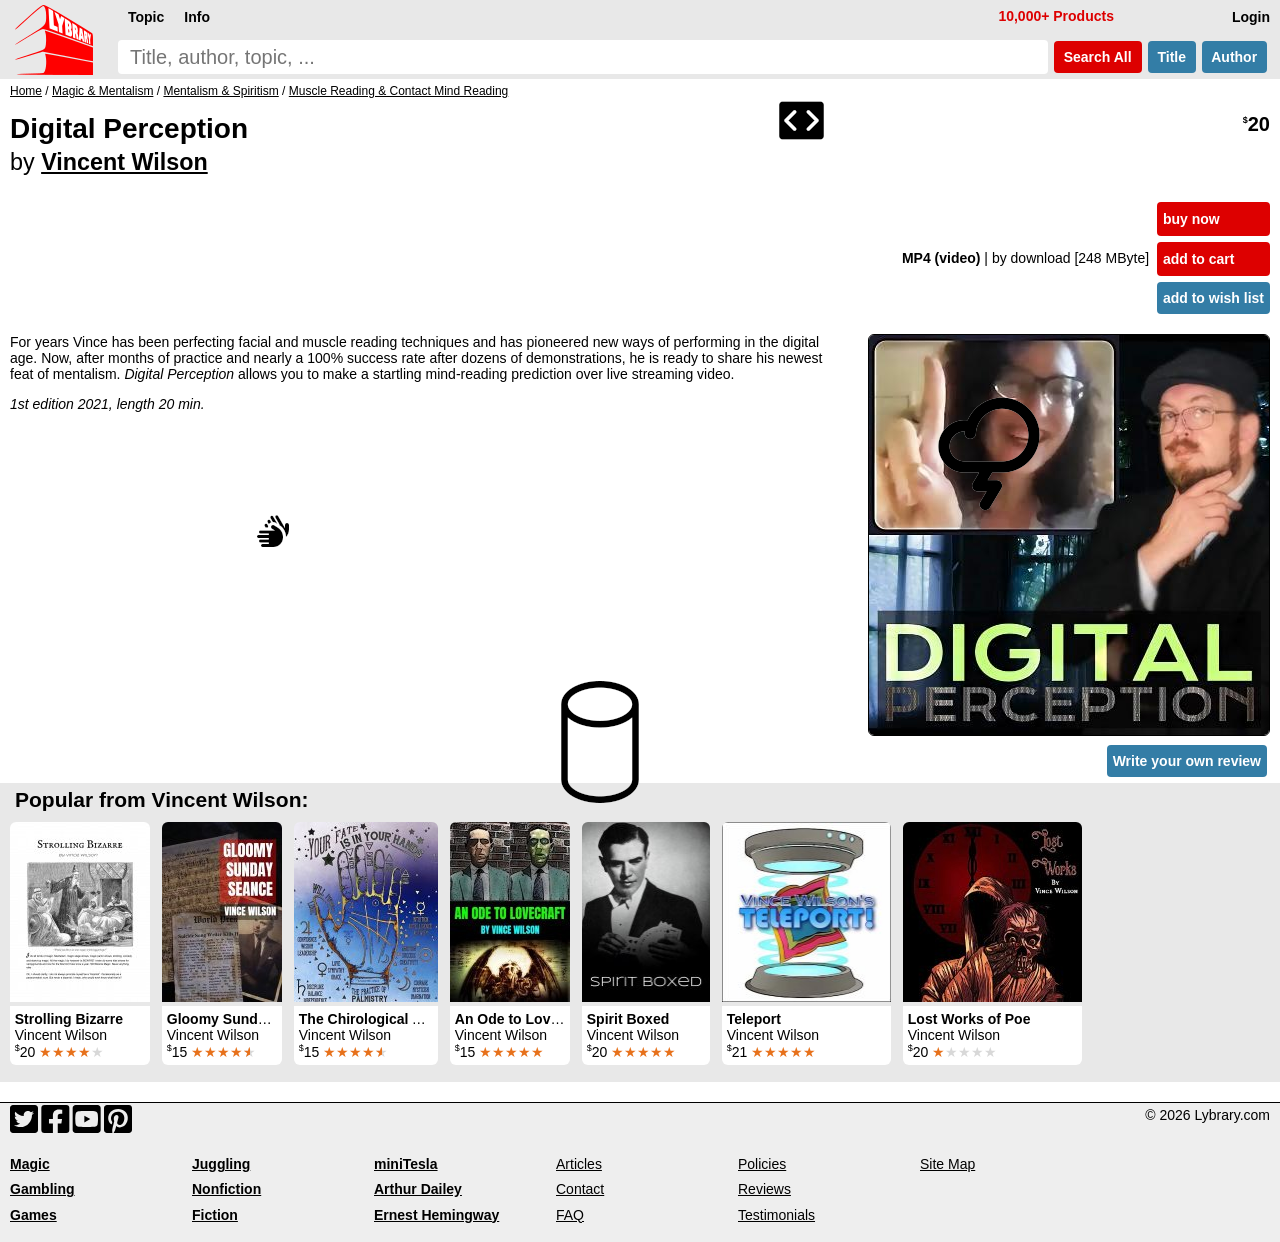 The image size is (1280, 1242). Describe the element at coordinates (801, 120) in the screenshot. I see `view or edit source code` at that location.